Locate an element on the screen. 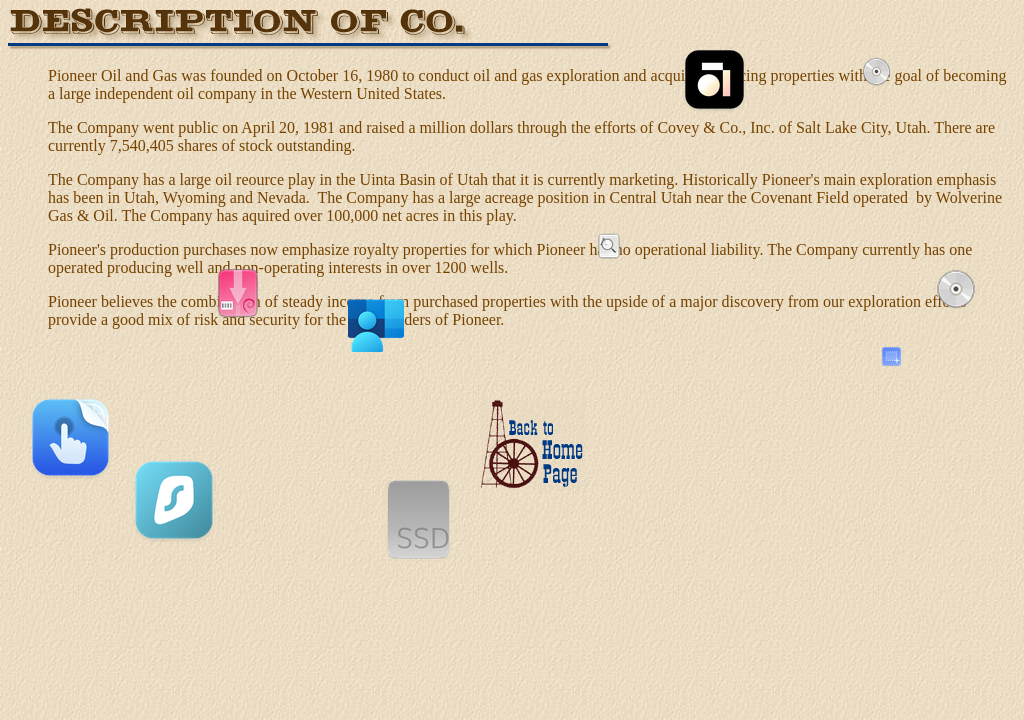  open document viewer application is located at coordinates (609, 246).